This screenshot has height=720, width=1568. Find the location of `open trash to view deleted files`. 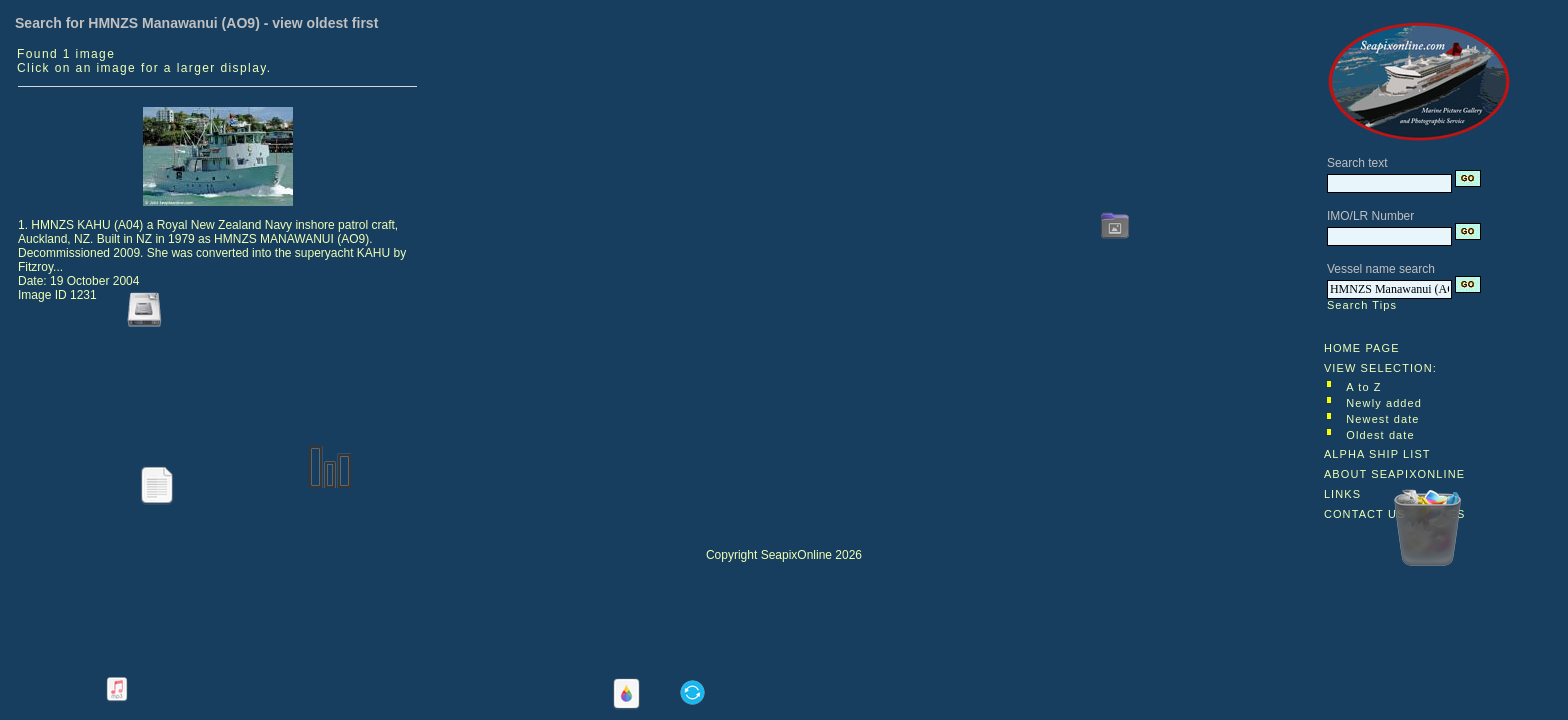

open trash to view deleted files is located at coordinates (1427, 528).